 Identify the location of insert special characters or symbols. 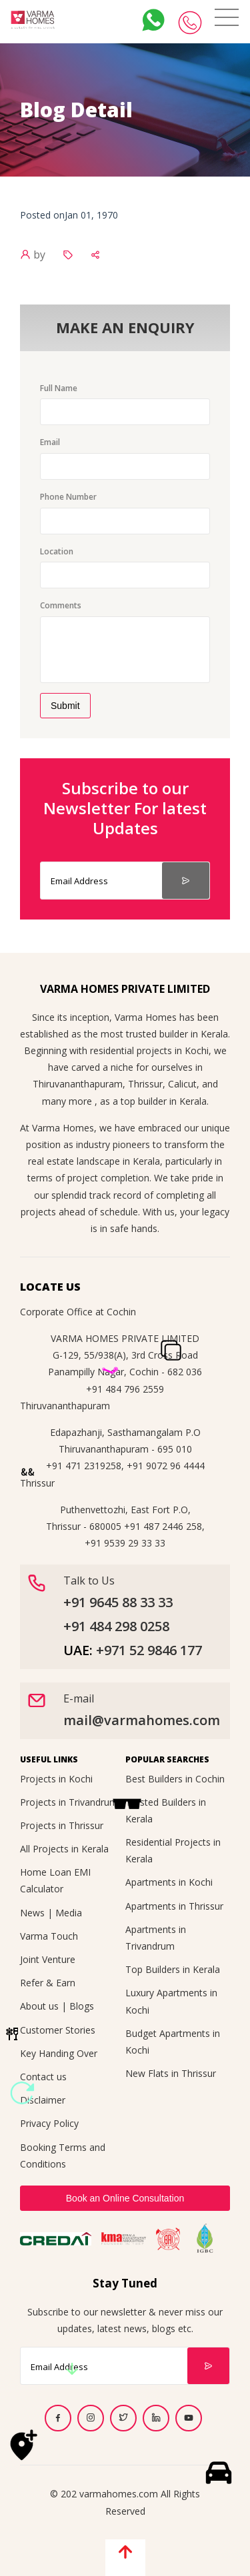
(27, 1472).